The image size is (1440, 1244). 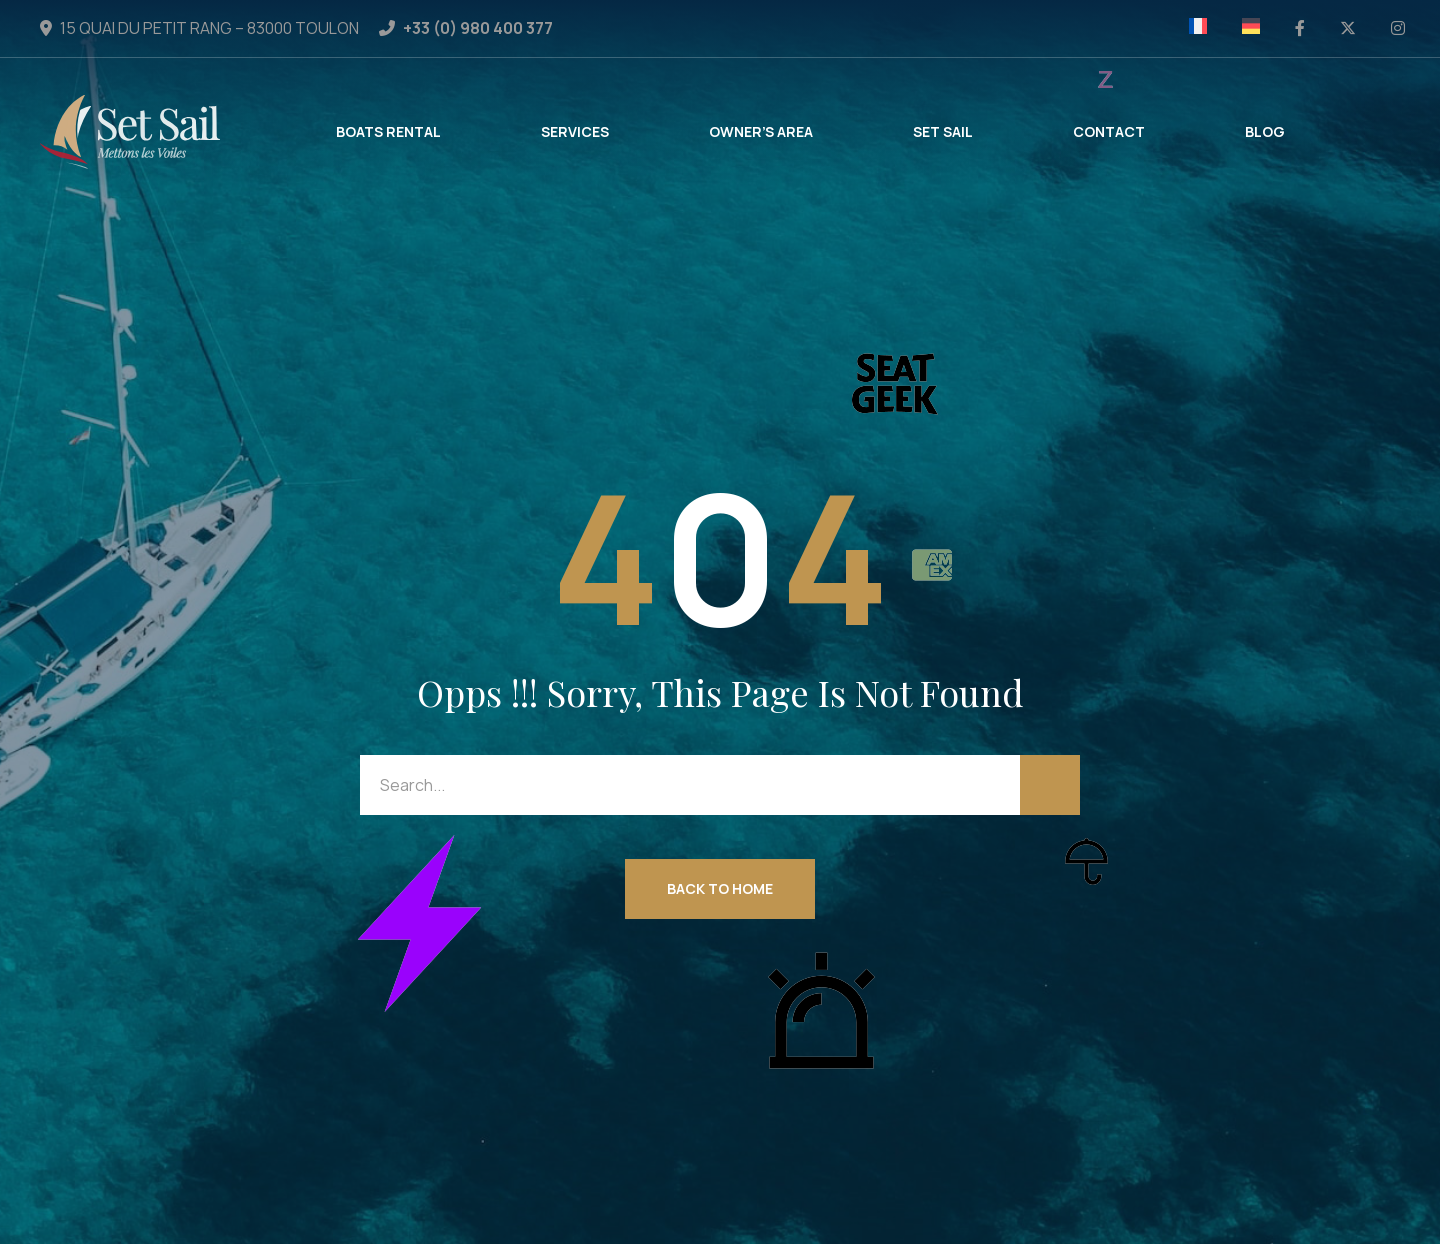 I want to click on pay with American Express credit card, so click(x=932, y=565).